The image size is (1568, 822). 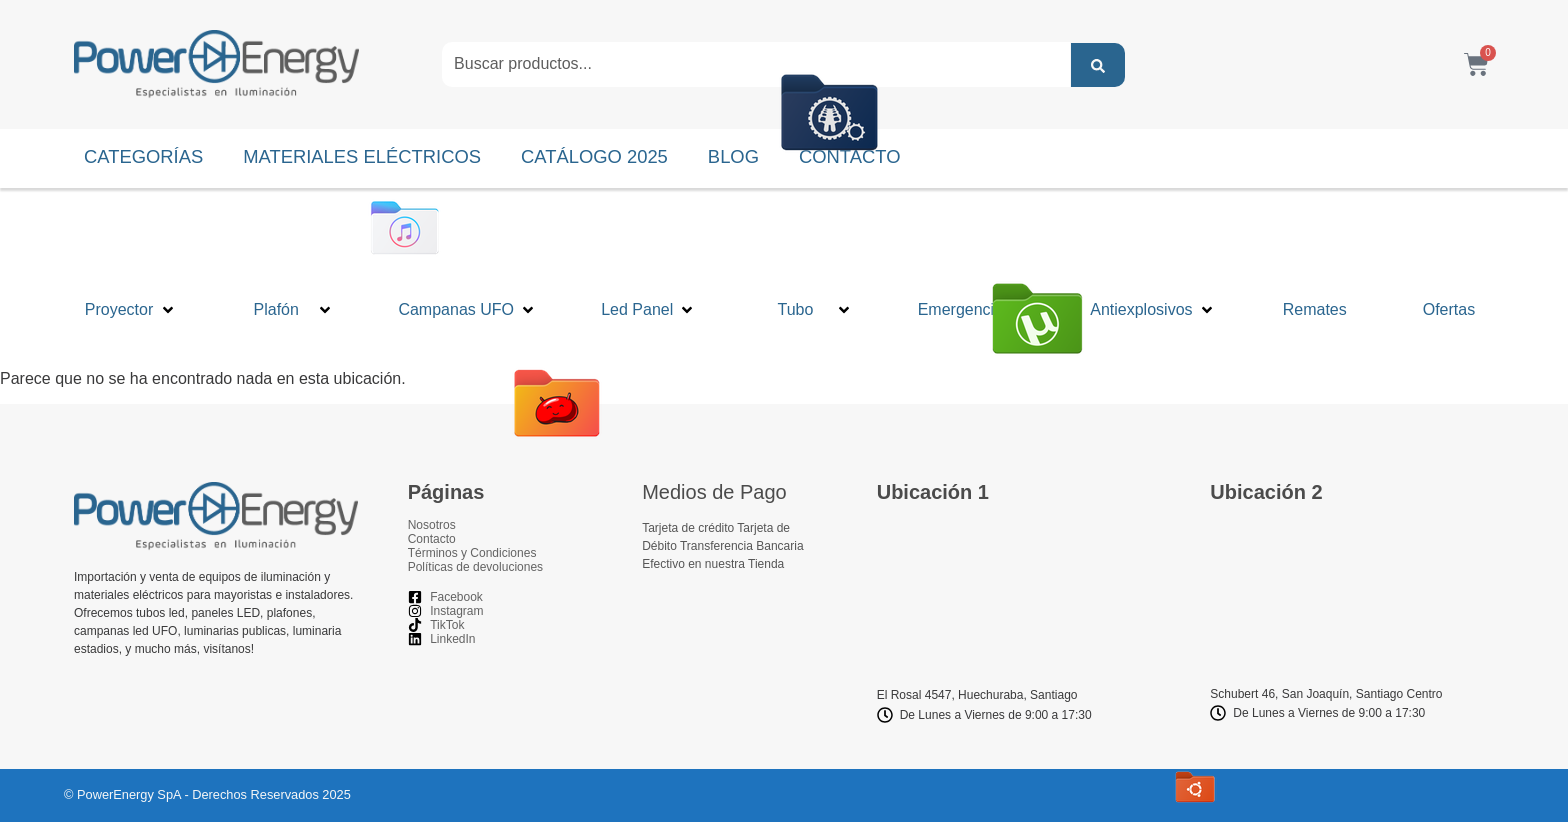 I want to click on open ubuntu system folder, so click(x=1195, y=788).